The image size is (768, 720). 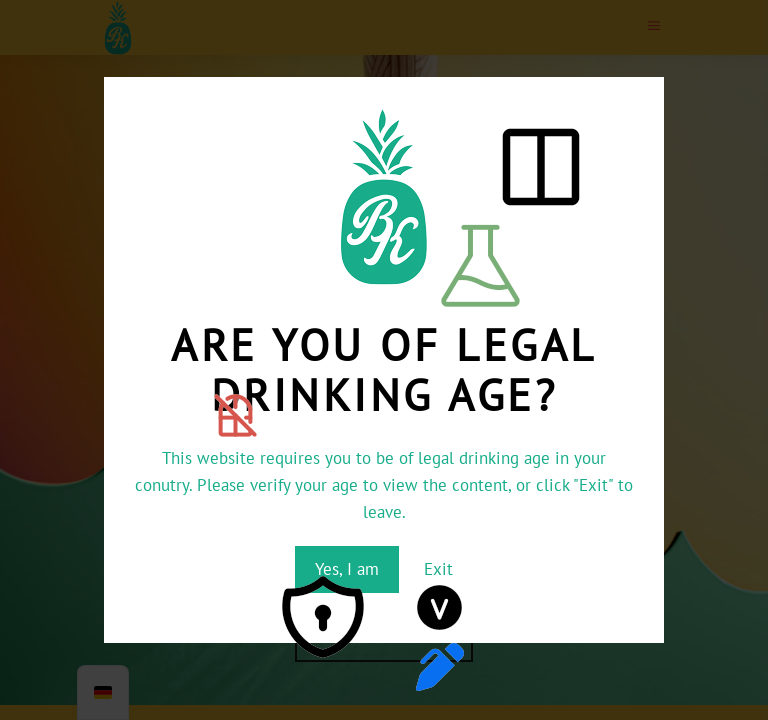 I want to click on access security or privacy settings, so click(x=323, y=617).